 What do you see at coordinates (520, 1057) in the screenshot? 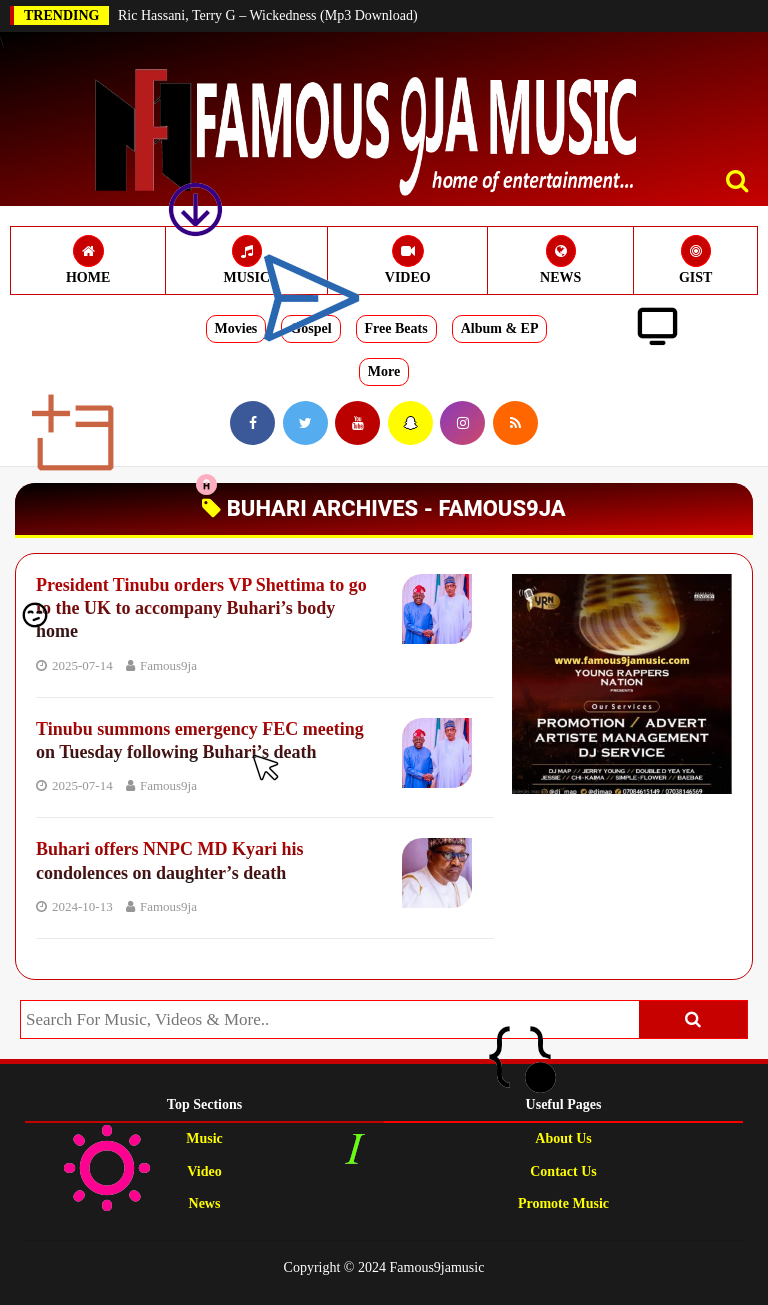
I see `indicates a code block or JSON object with additional information` at bounding box center [520, 1057].